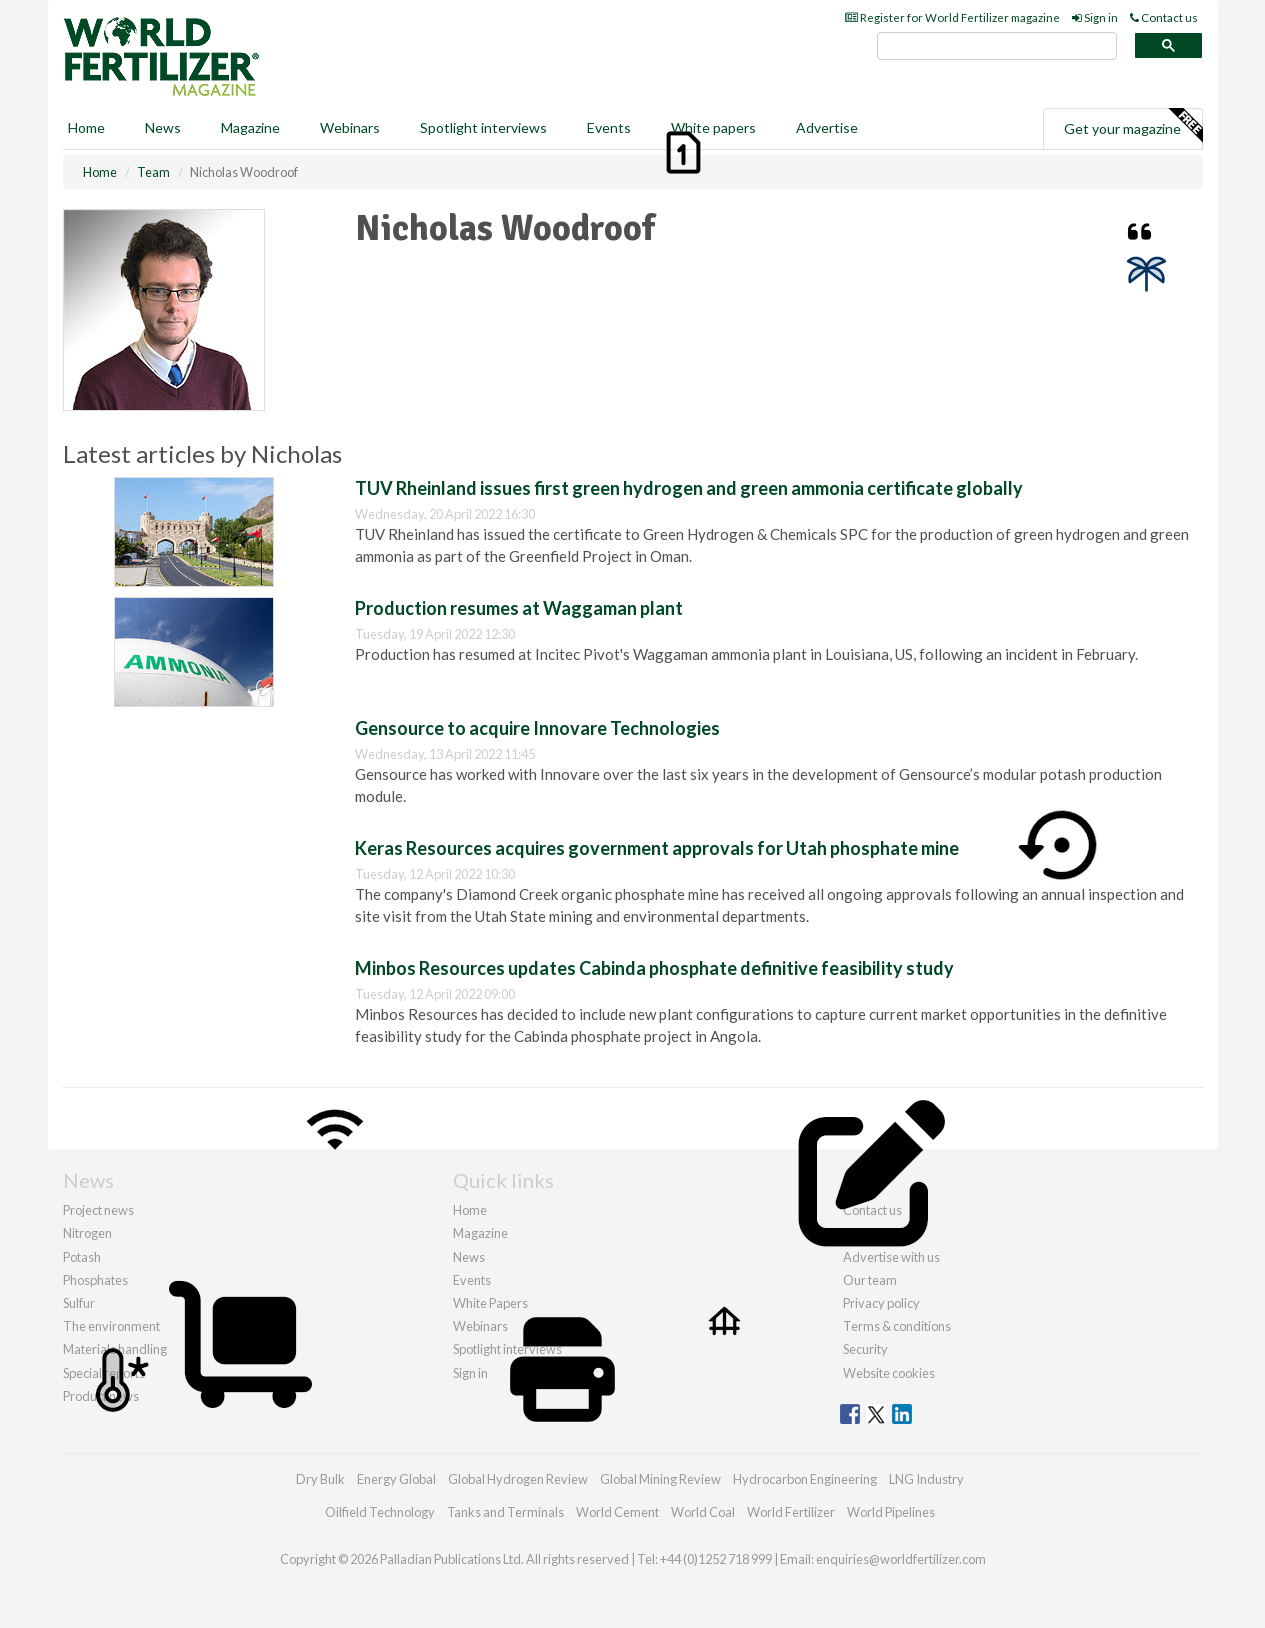 The width and height of the screenshot is (1265, 1628). What do you see at coordinates (115, 1380) in the screenshot?
I see `indicates low temperature or cold conditions` at bounding box center [115, 1380].